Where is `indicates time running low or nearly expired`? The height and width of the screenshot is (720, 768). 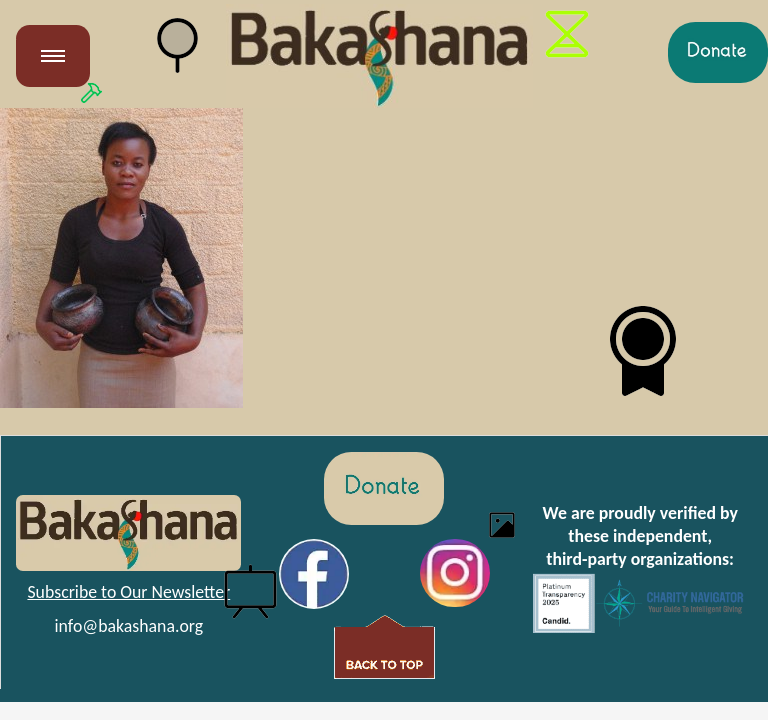
indicates time running low or nearly expired is located at coordinates (567, 34).